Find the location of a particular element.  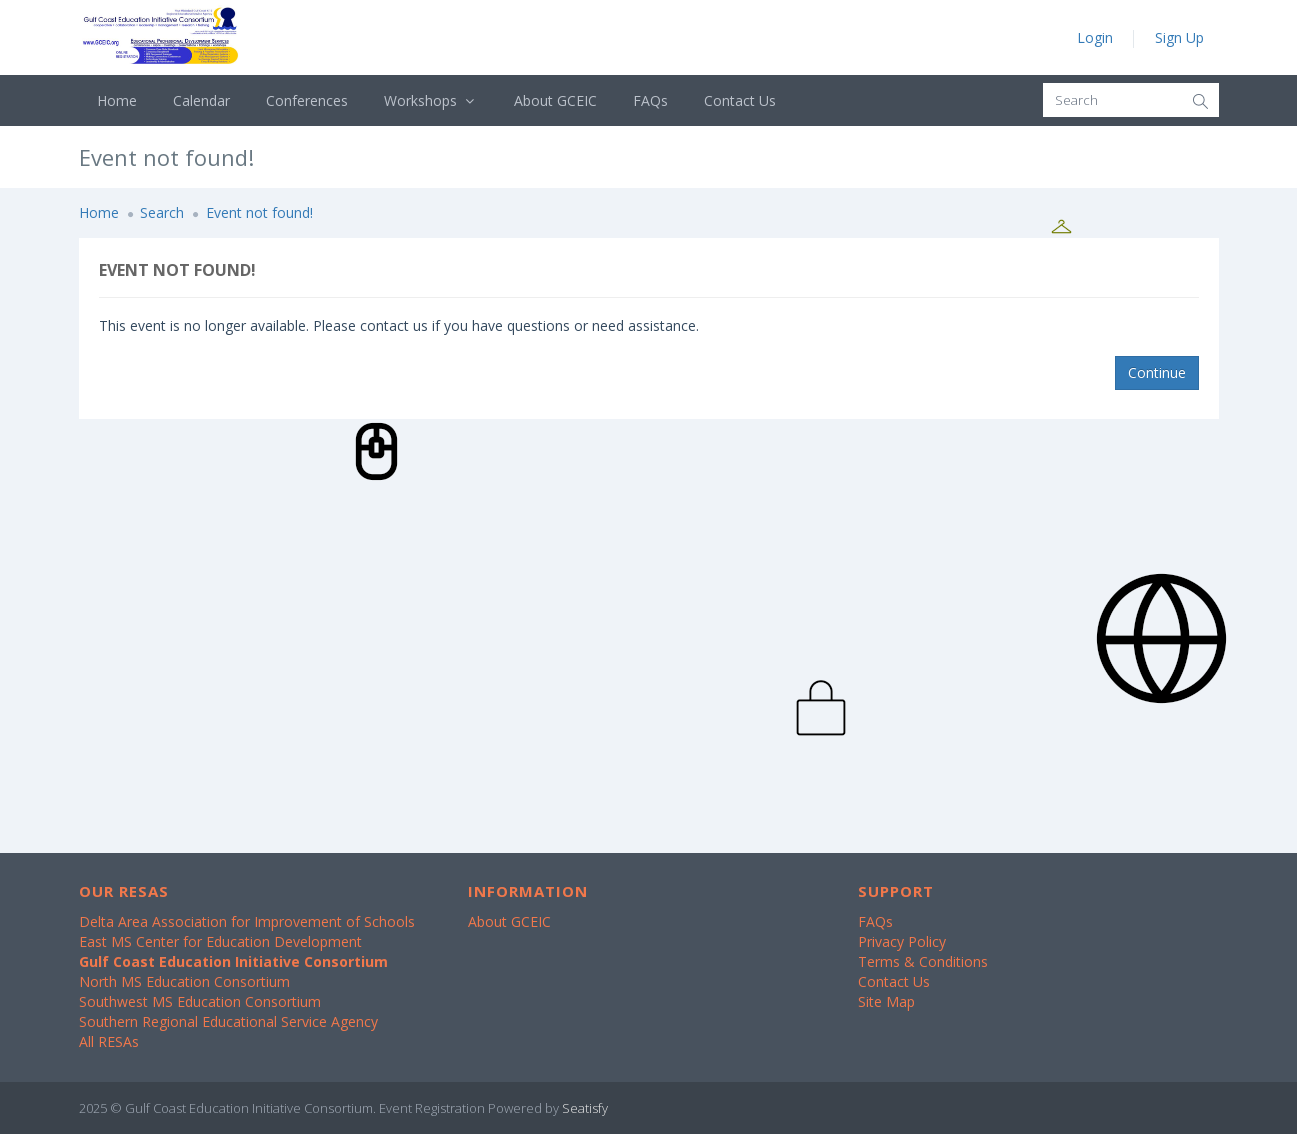

access global or international settings is located at coordinates (1161, 638).